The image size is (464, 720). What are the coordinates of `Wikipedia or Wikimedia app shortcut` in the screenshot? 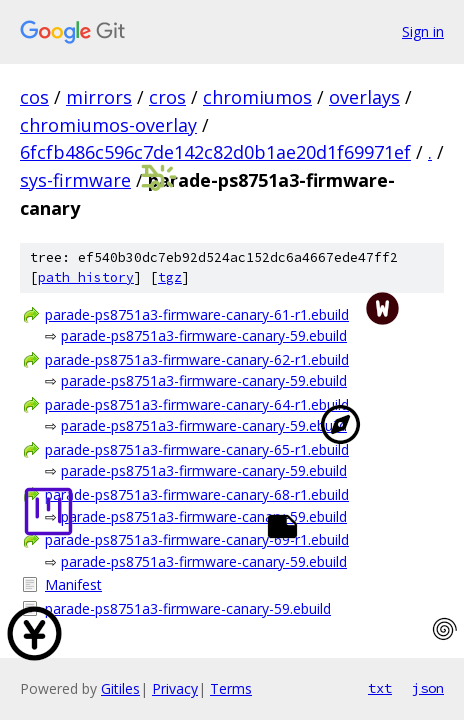 It's located at (382, 308).